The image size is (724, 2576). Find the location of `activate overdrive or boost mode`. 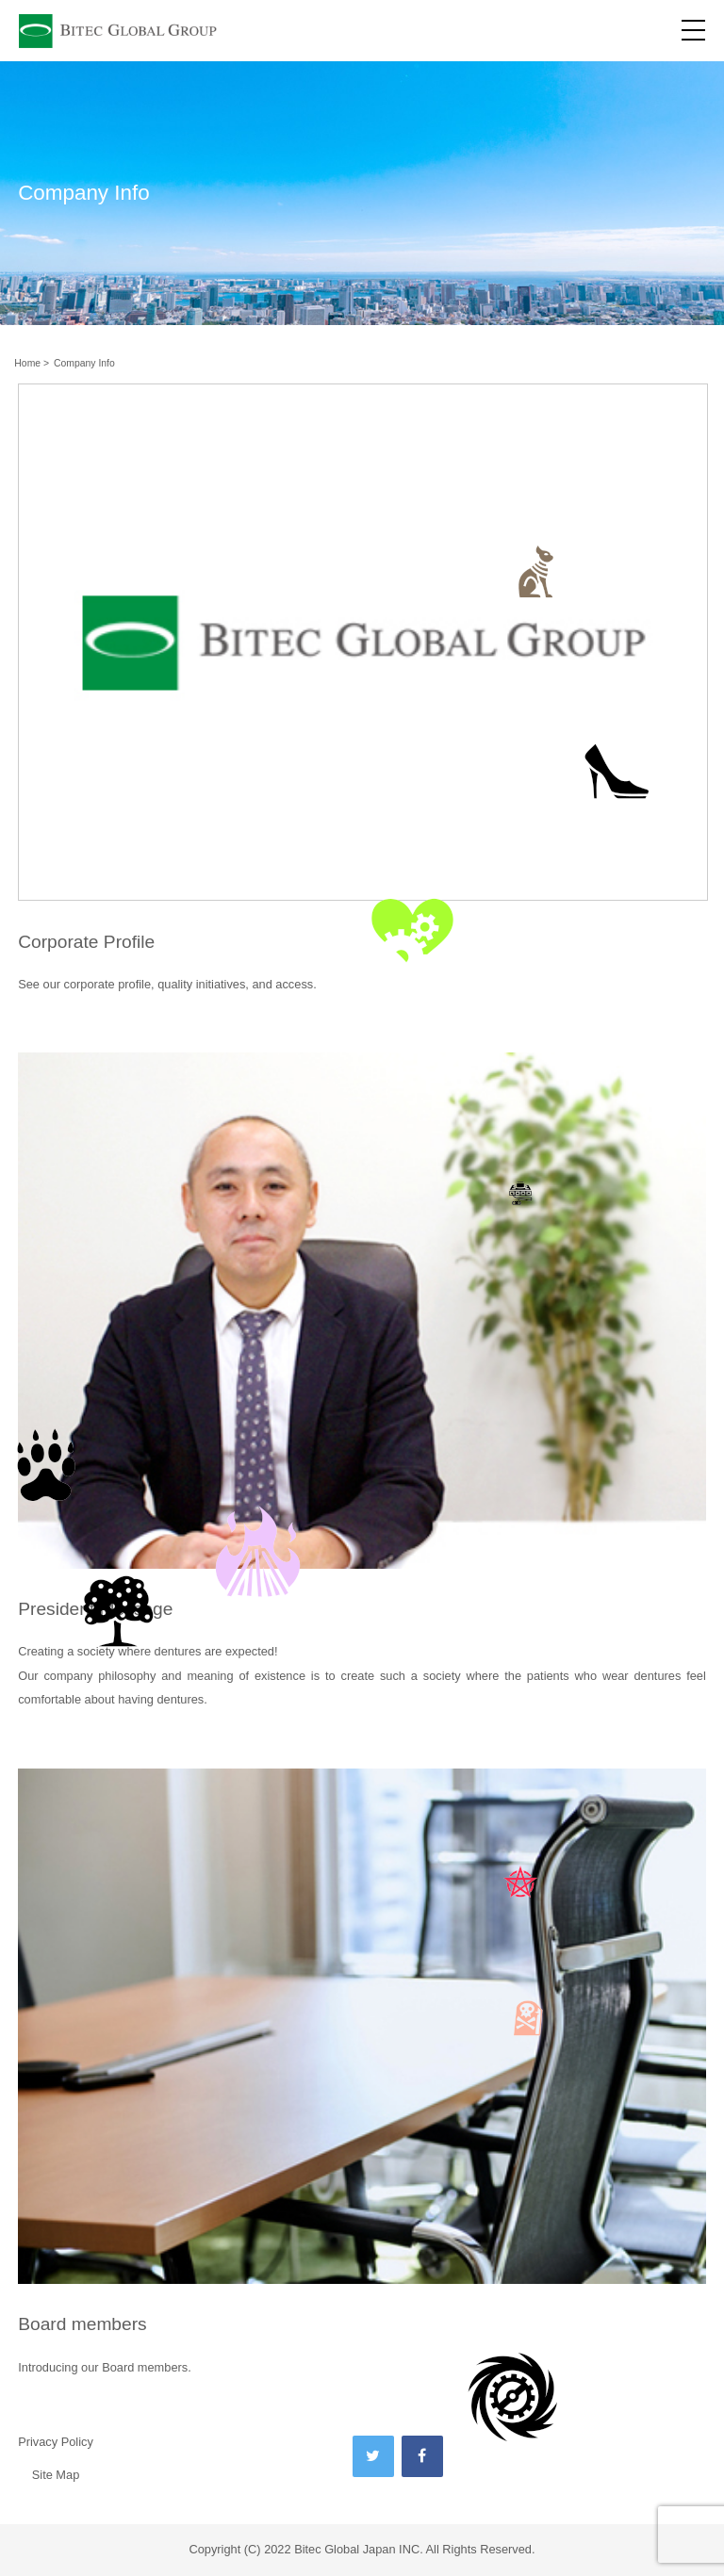

activate overdrive or boost mode is located at coordinates (513, 2397).